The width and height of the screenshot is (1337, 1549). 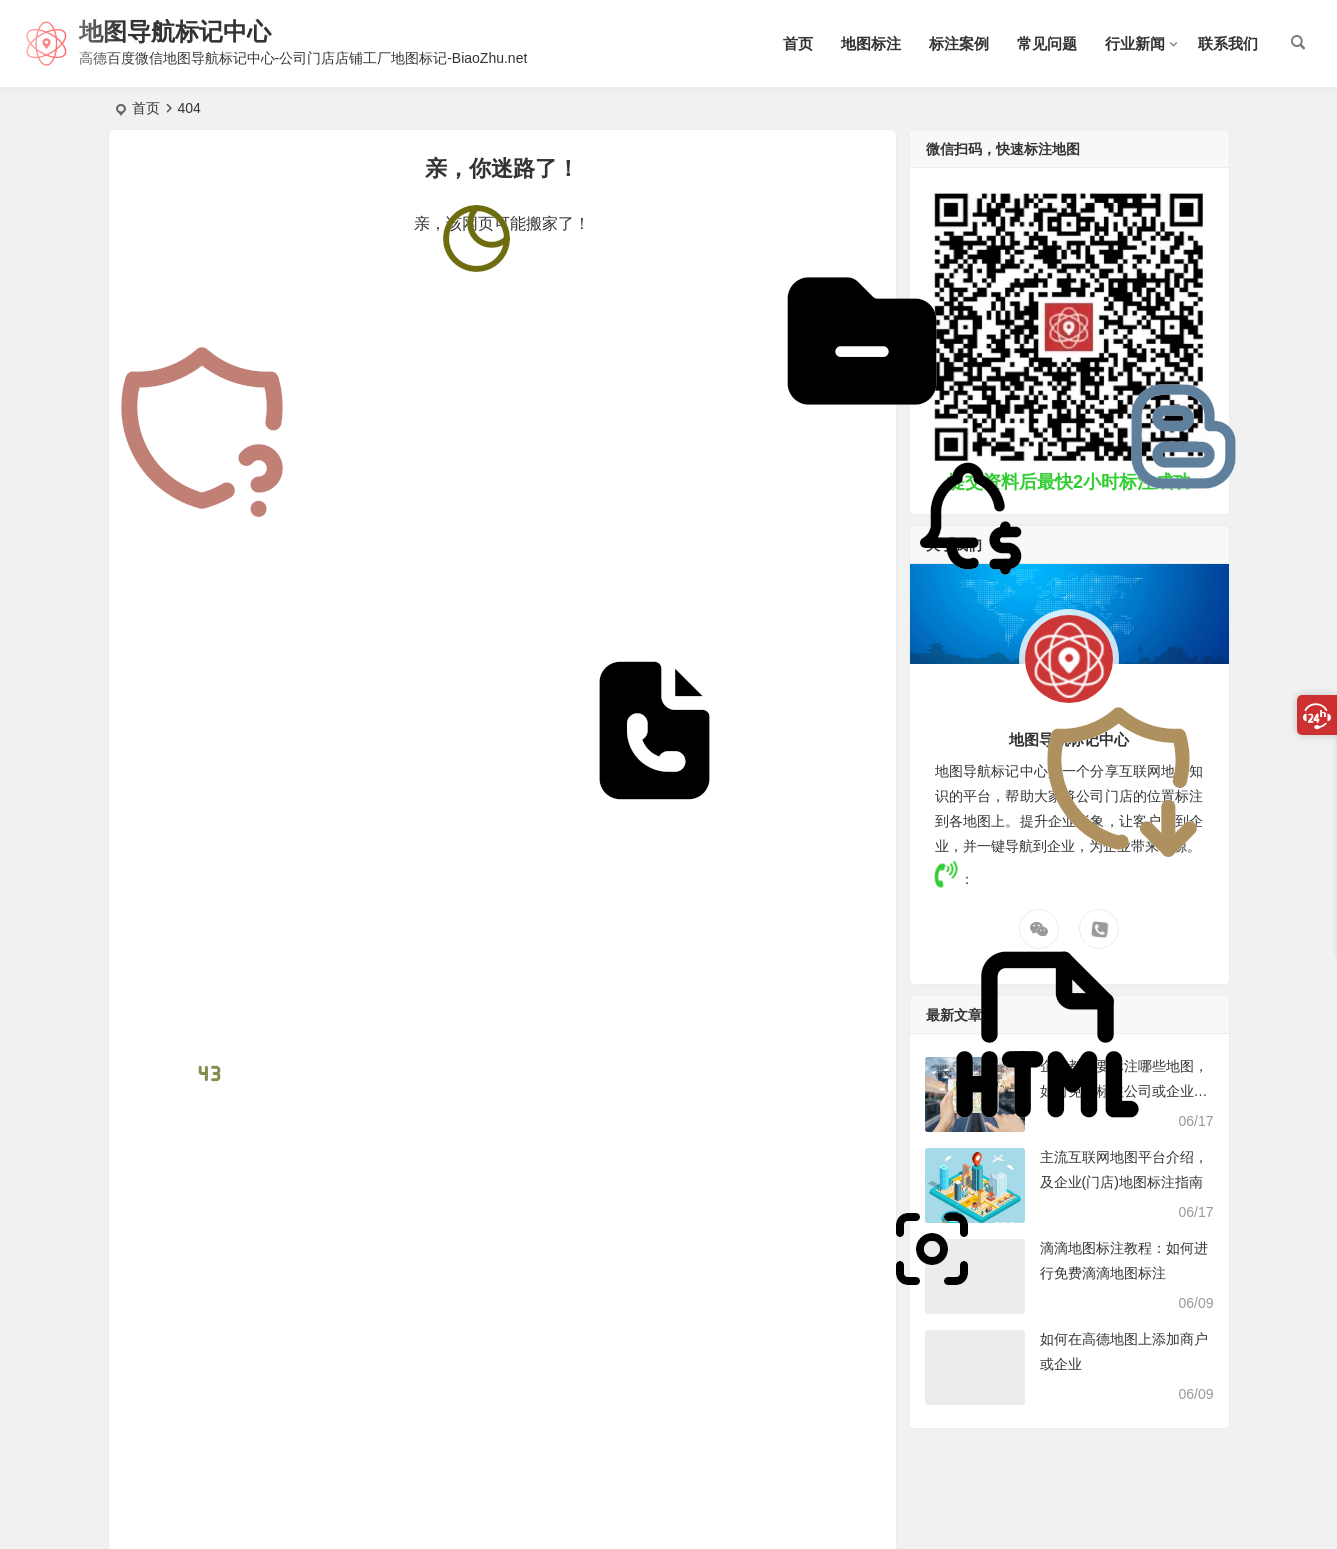 I want to click on access security help or FAQ, so click(x=202, y=428).